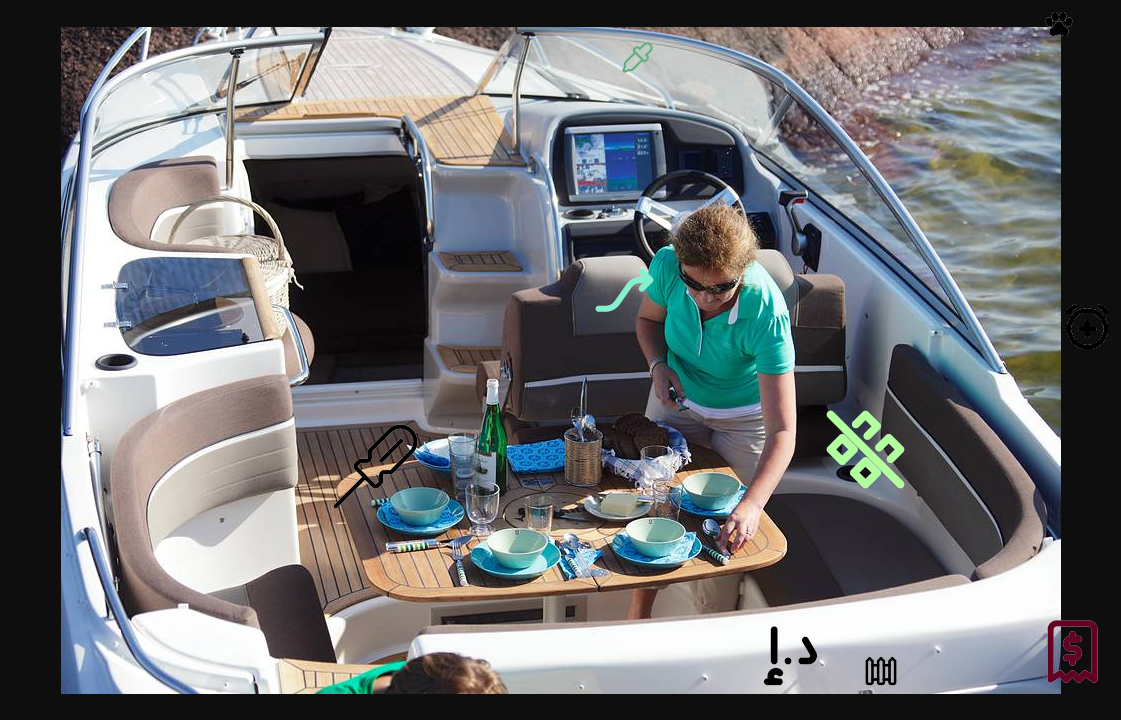 Image resolution: width=1121 pixels, height=720 pixels. I want to click on components or modules are currently disabled, so click(865, 449).